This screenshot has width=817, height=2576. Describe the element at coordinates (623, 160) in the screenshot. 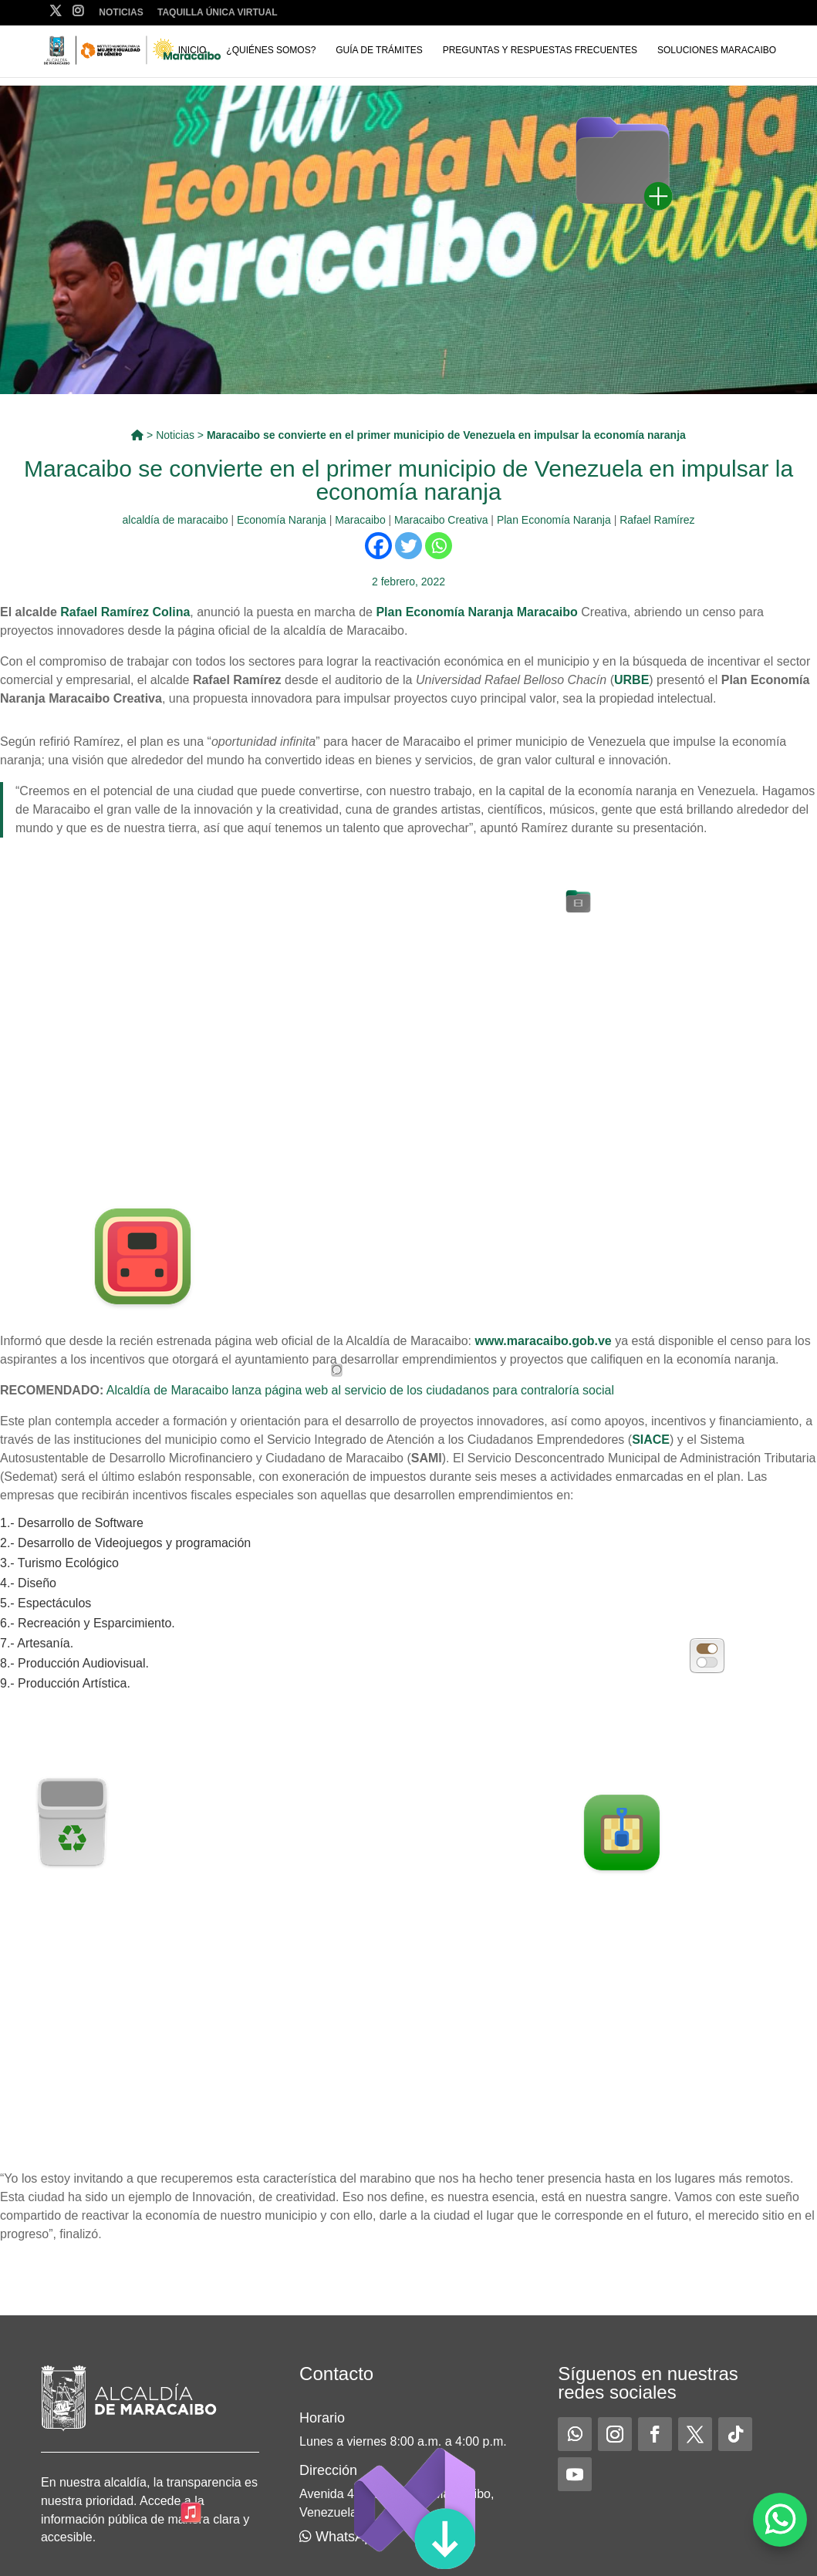

I see `create a new folder` at that location.